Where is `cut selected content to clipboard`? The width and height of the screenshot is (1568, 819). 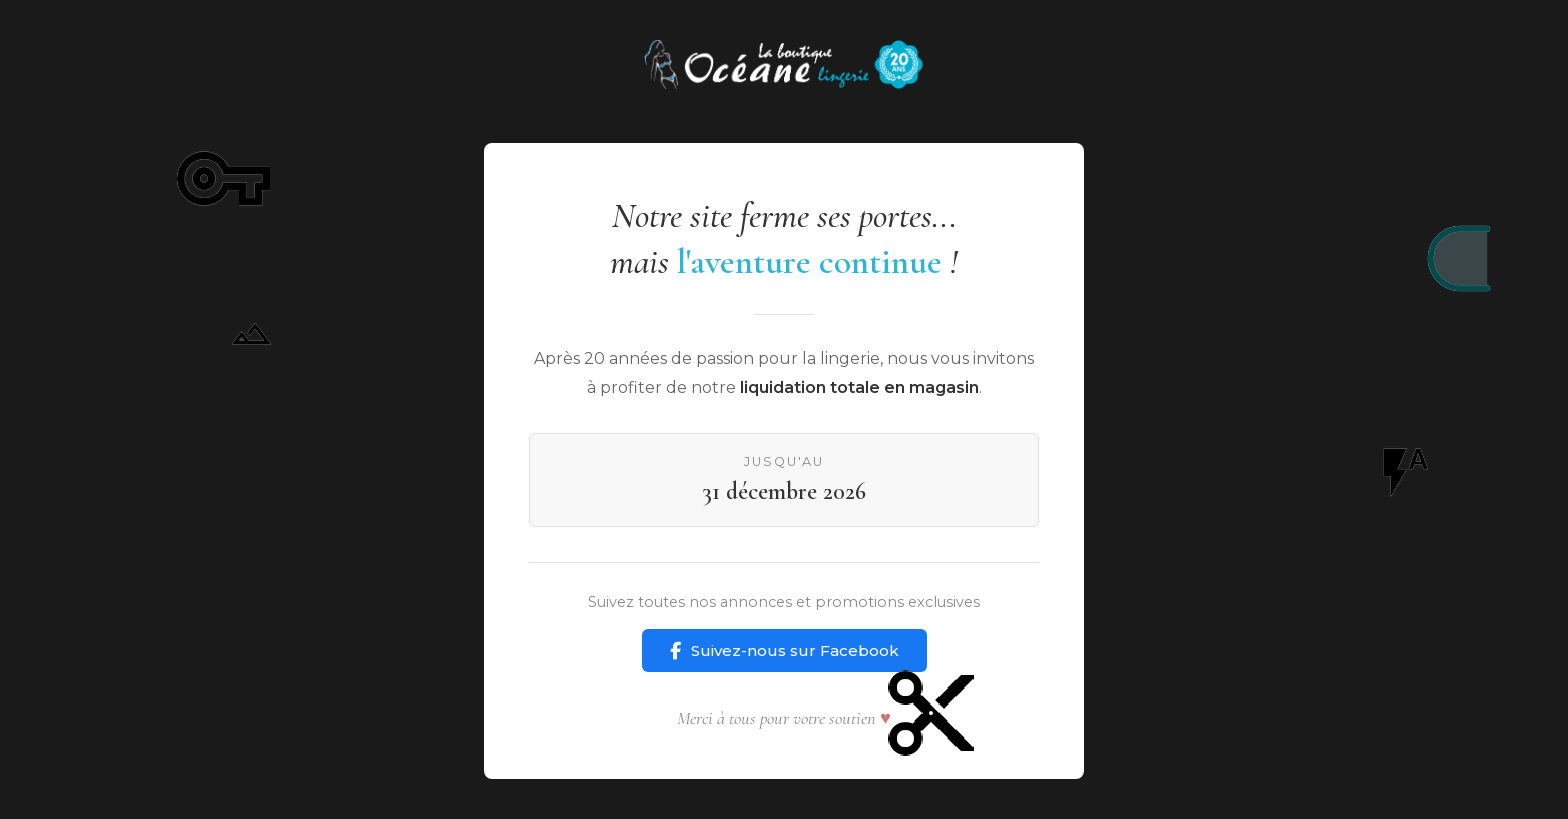
cut selected content to clipboard is located at coordinates (931, 713).